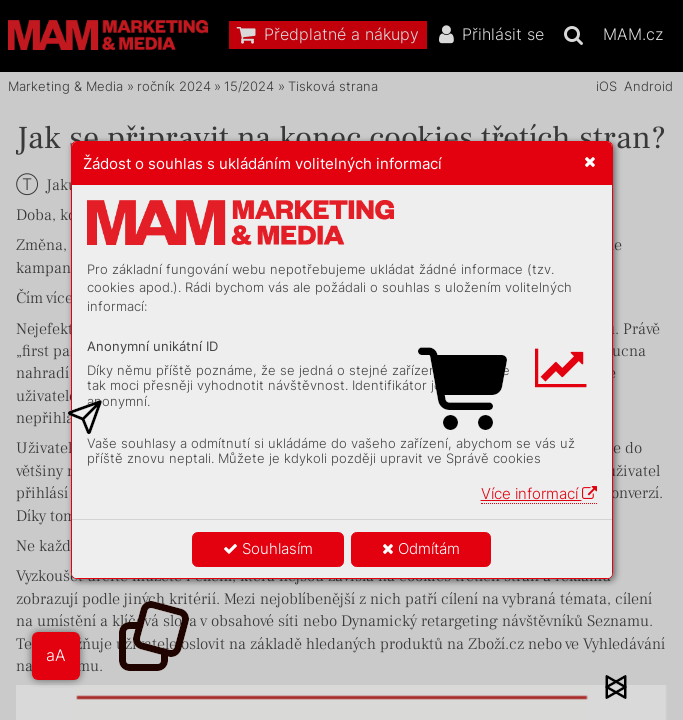  What do you see at coordinates (468, 390) in the screenshot?
I see `view your shopping cart` at bounding box center [468, 390].